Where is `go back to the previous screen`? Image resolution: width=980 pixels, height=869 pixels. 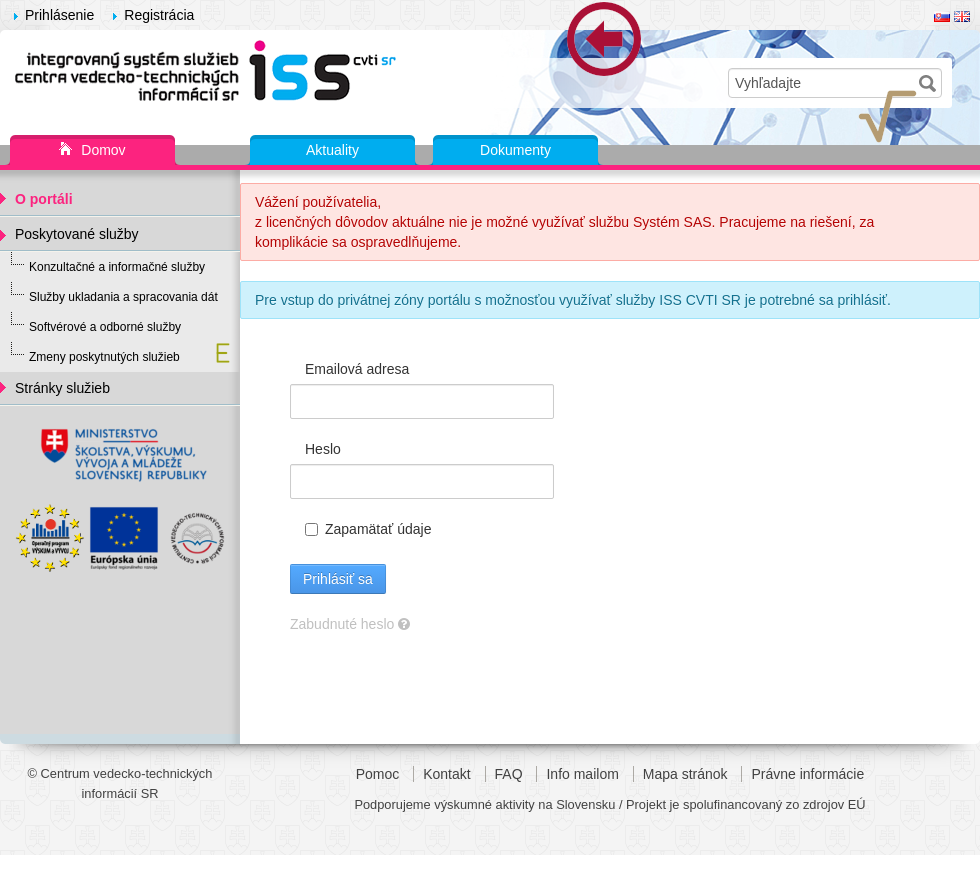 go back to the previous screen is located at coordinates (604, 39).